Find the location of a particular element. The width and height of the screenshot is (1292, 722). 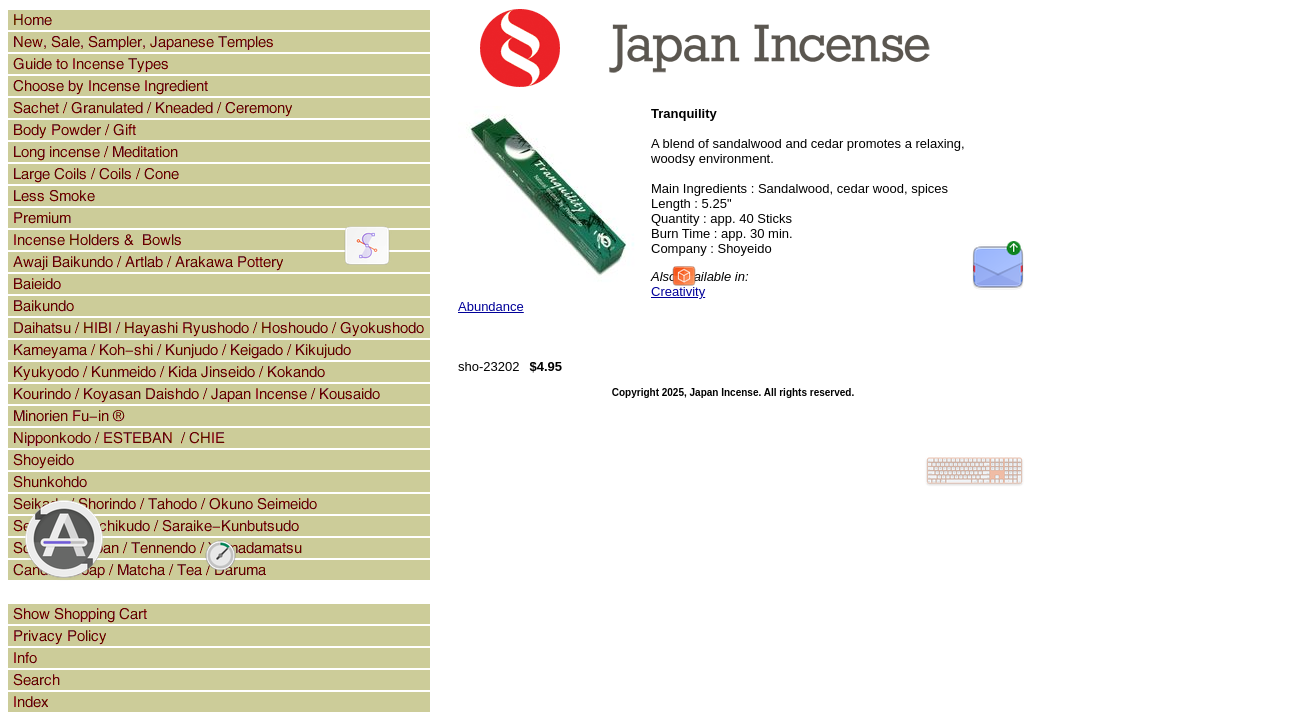

indicates email was successfully sent is located at coordinates (998, 267).